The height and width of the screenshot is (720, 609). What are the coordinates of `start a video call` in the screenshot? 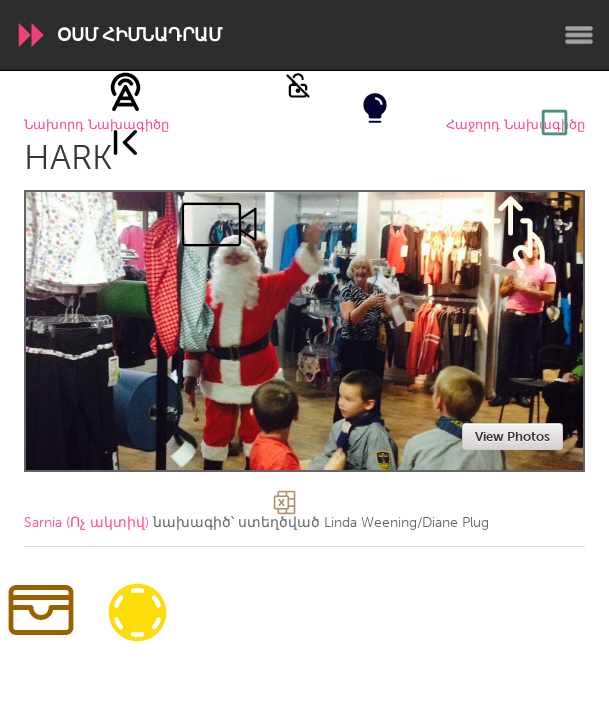 It's located at (216, 224).